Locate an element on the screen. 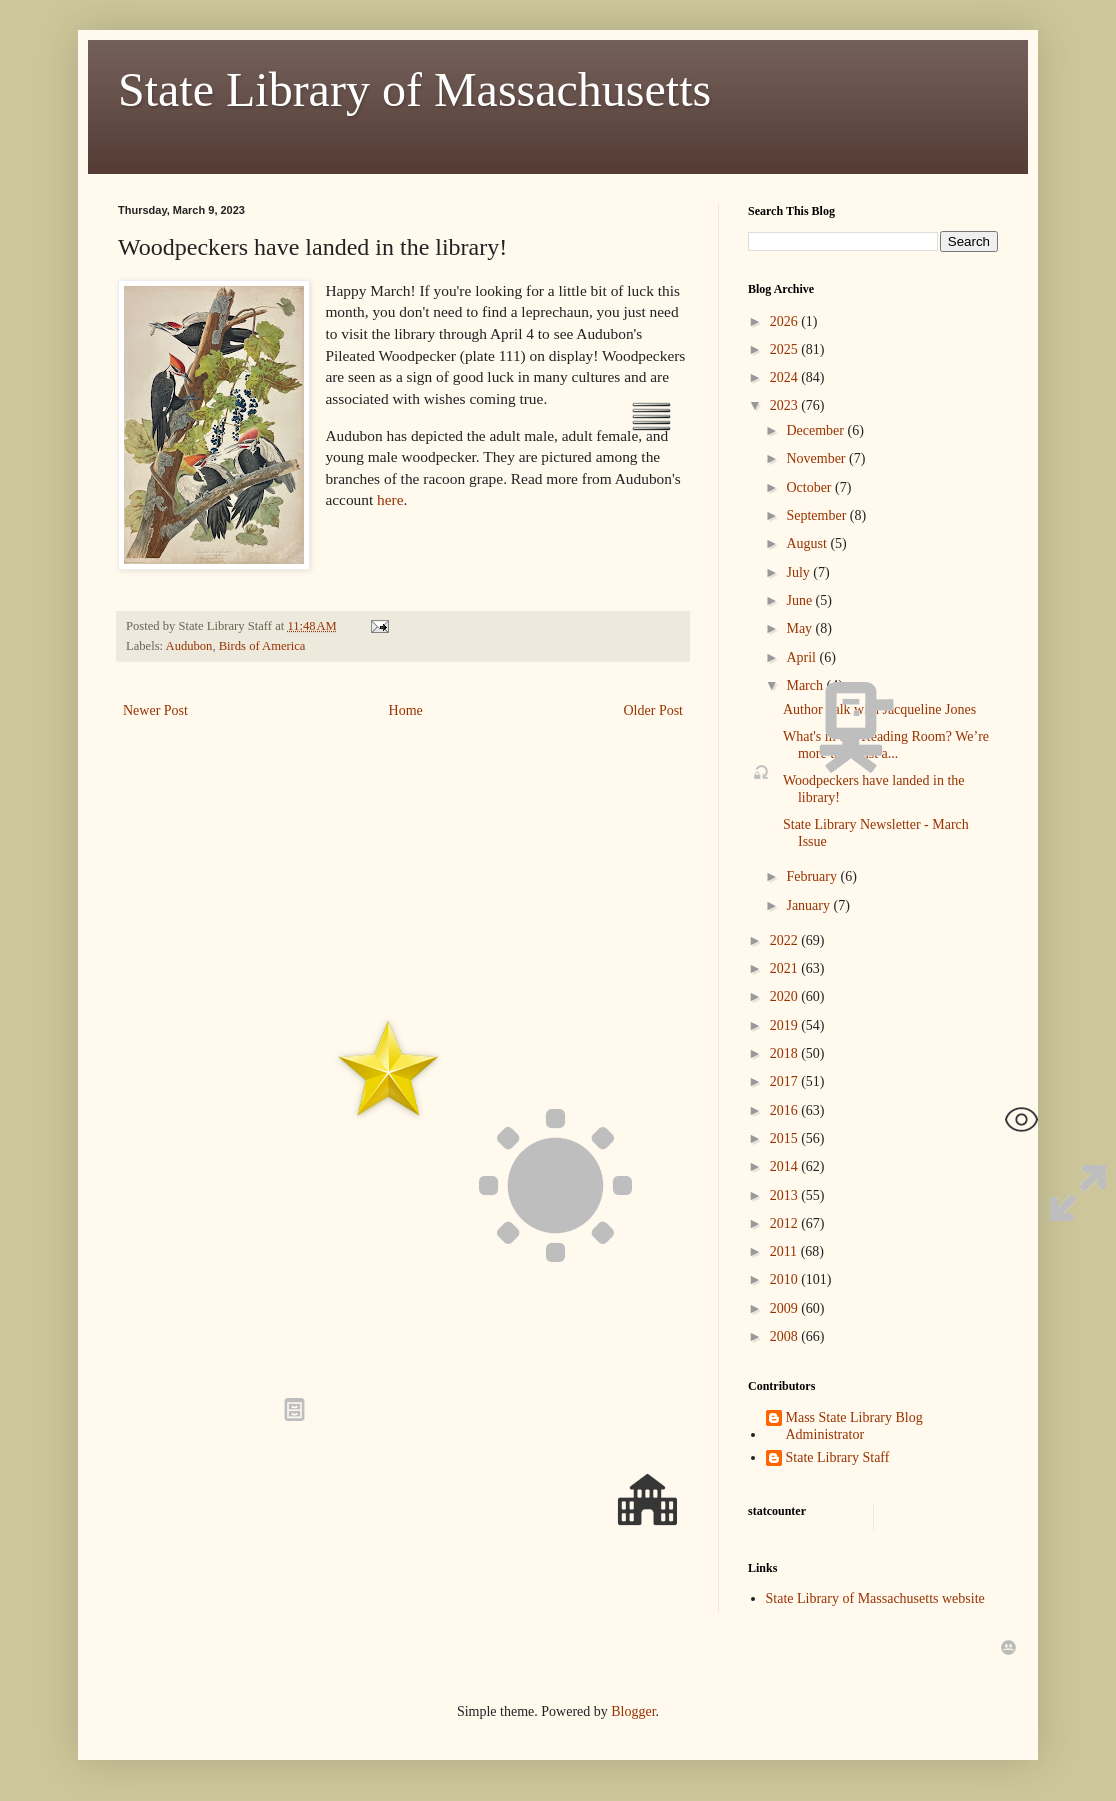 Image resolution: width=1116 pixels, height=1801 pixels. configure network proxy settings is located at coordinates (859, 727).